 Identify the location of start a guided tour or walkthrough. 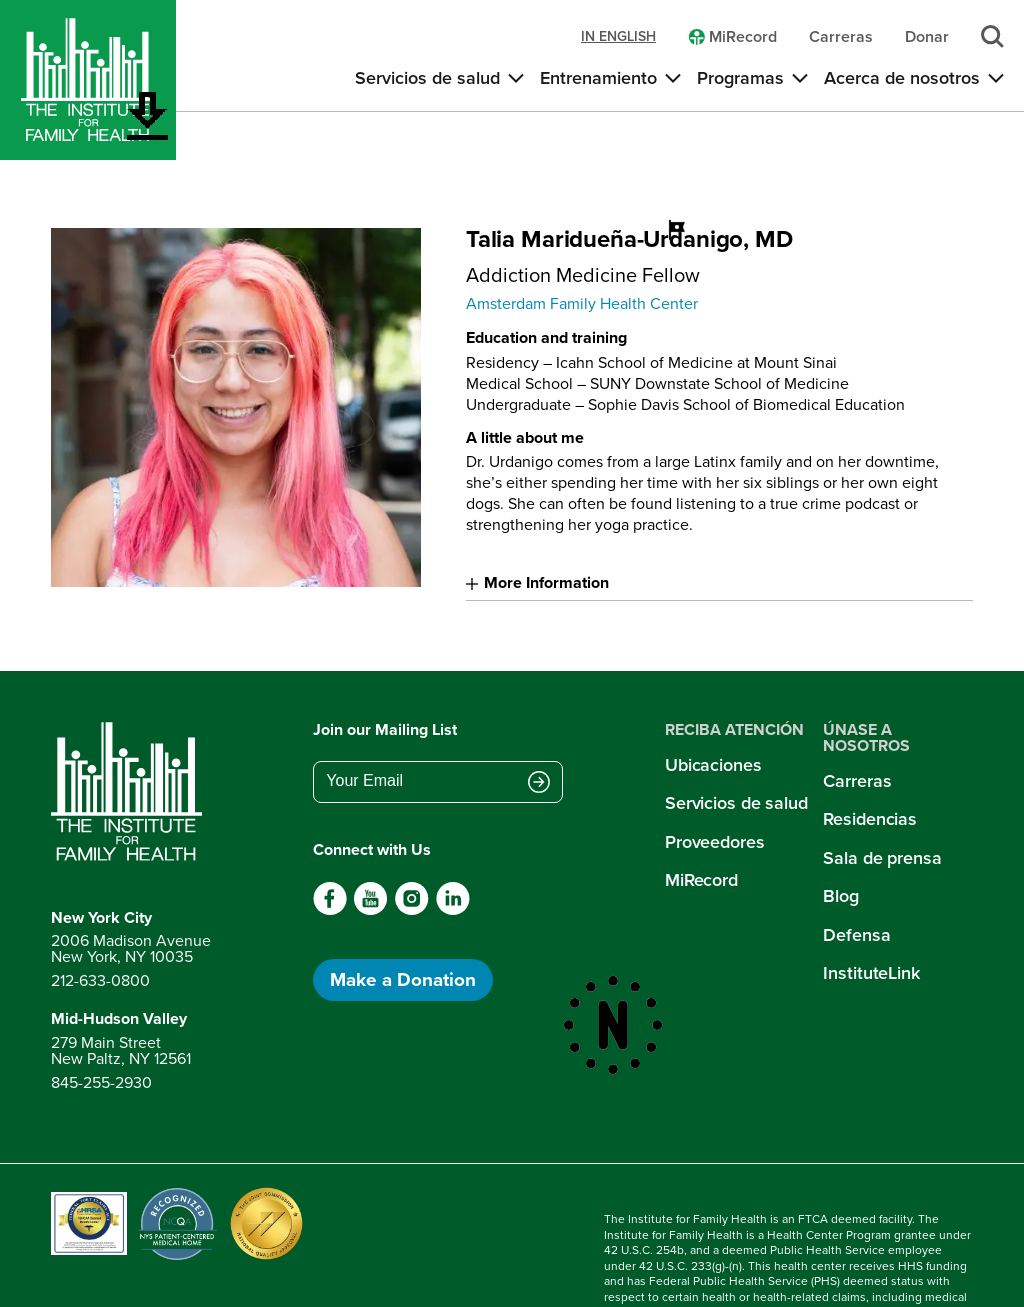
(676, 230).